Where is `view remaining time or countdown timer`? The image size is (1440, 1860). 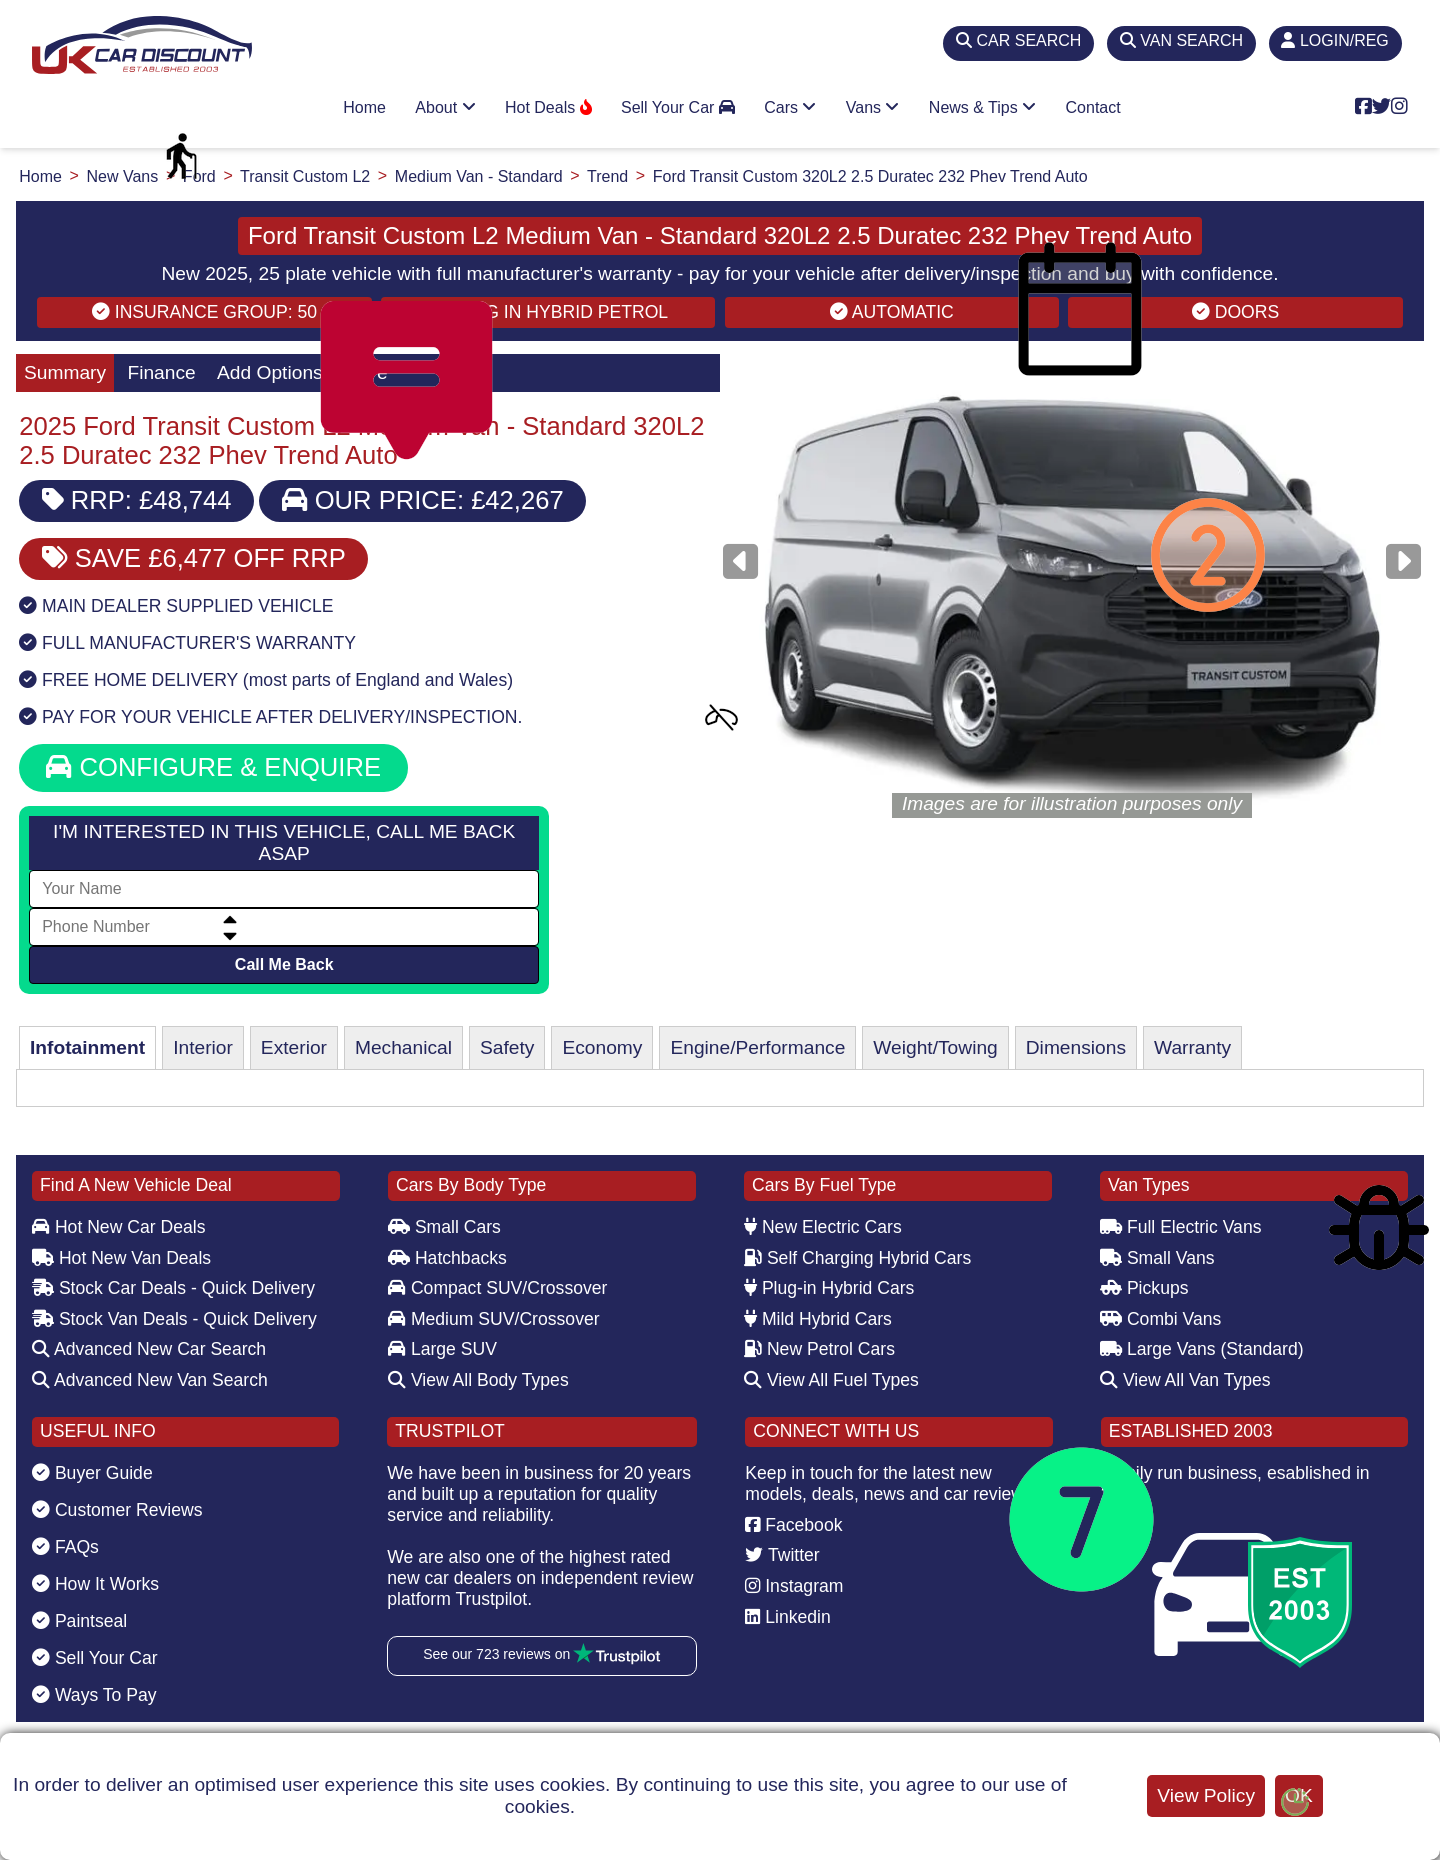
view remaining time or countdown timer is located at coordinates (1295, 1802).